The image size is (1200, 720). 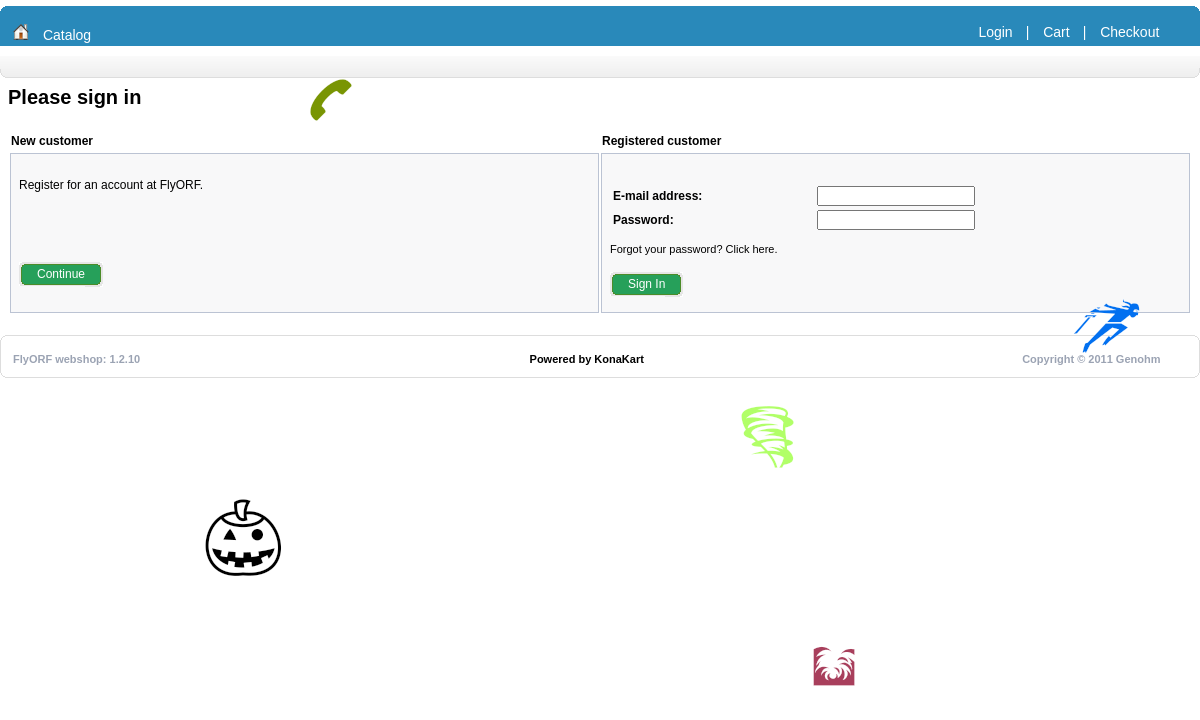 What do you see at coordinates (834, 665) in the screenshot?
I see `enter a fire-themed portal or dungeon` at bounding box center [834, 665].